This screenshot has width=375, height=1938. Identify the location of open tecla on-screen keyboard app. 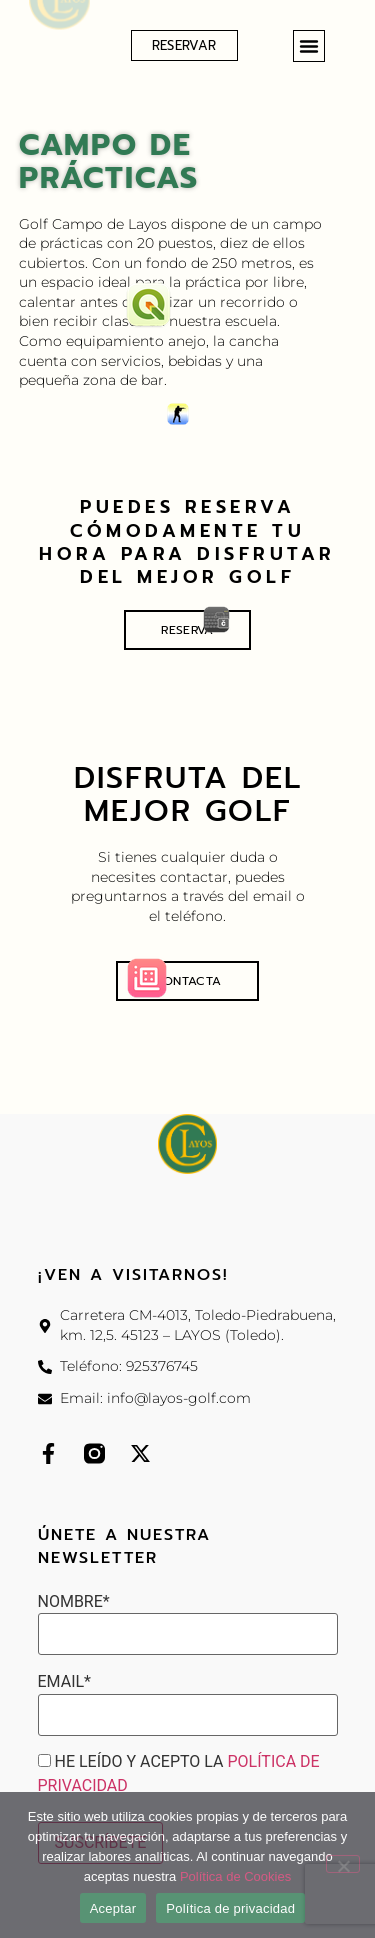
(216, 619).